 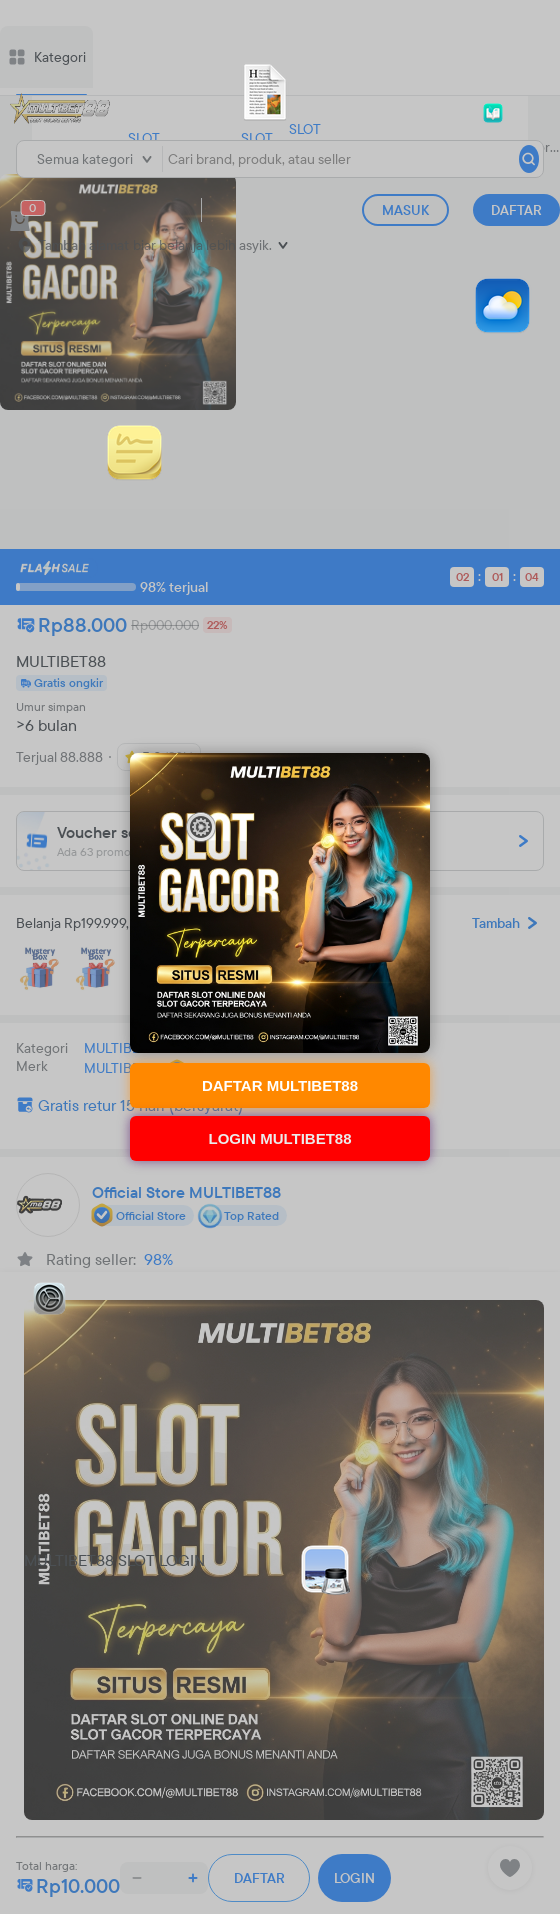 I want to click on open system settings, so click(x=49, y=1298).